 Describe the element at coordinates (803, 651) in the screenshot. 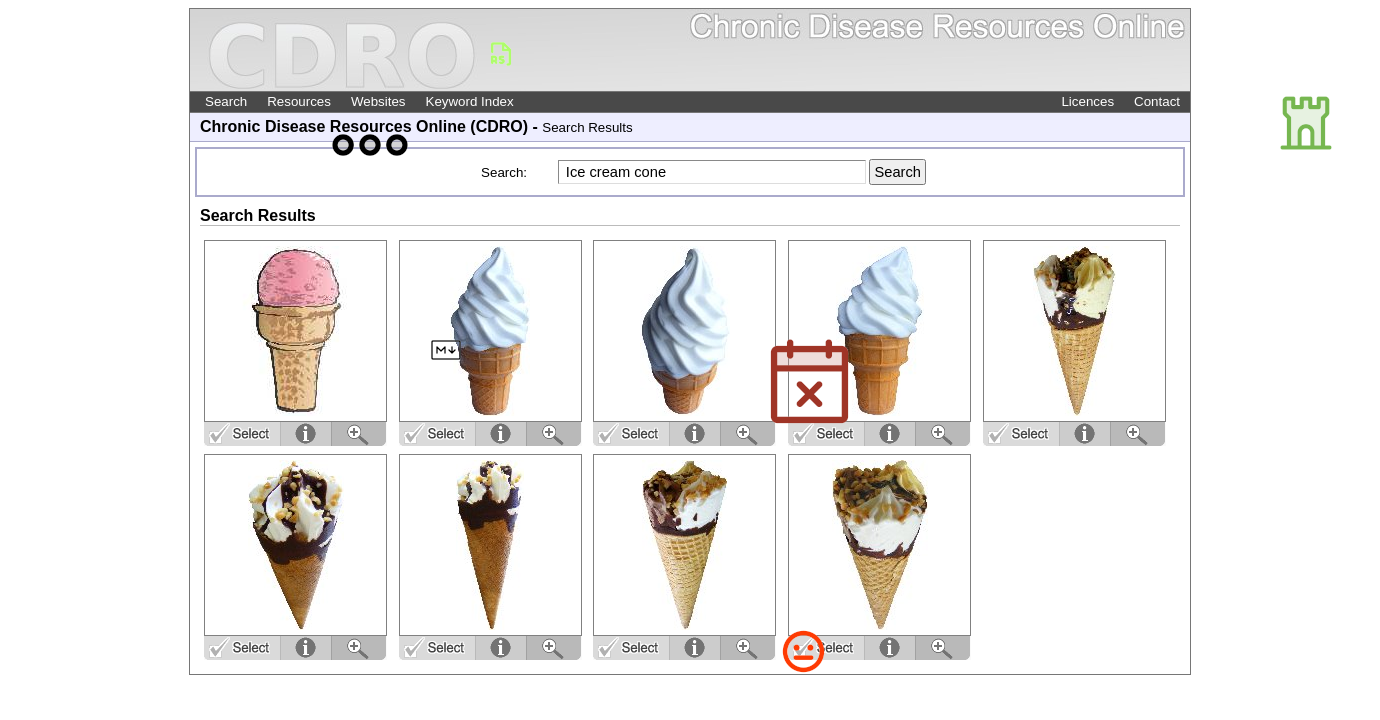

I see `rate your experience as neutral` at that location.